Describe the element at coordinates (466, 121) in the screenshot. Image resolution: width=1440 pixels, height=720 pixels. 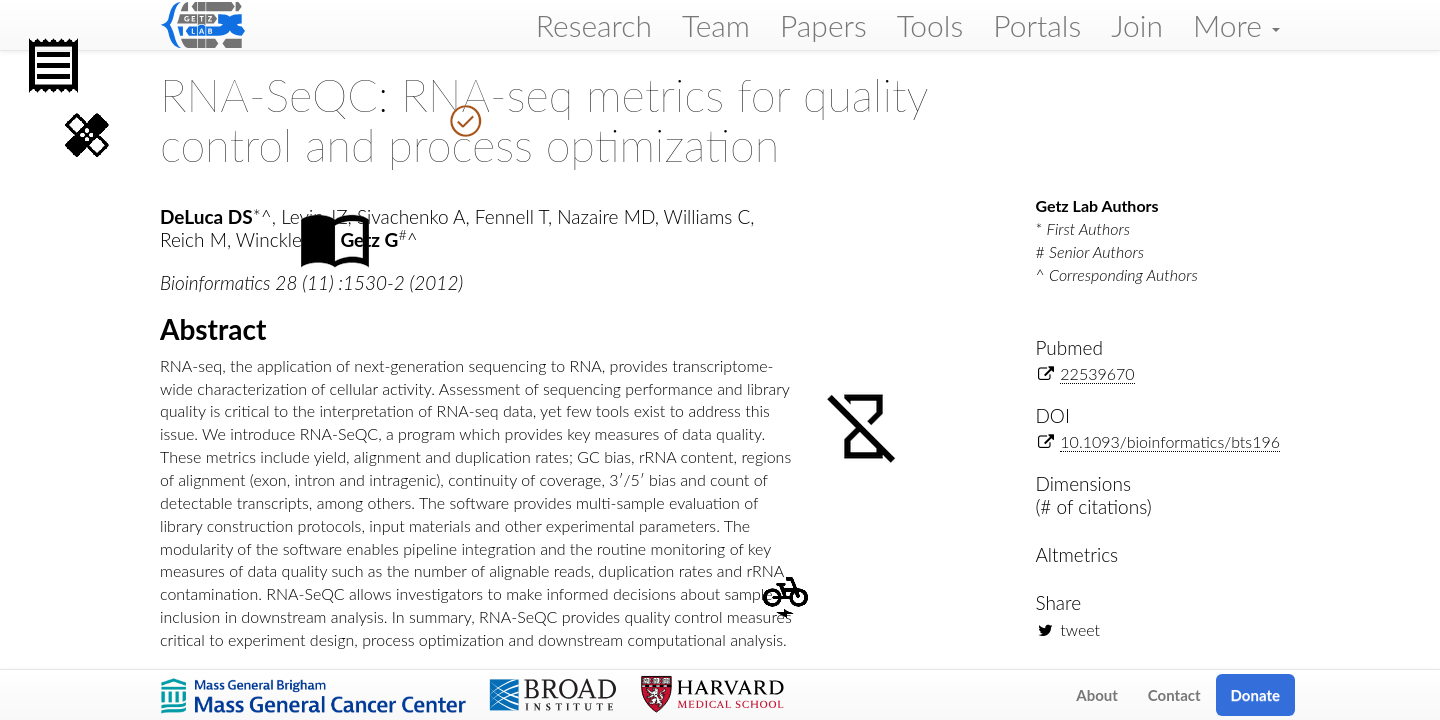
I see `indicates a passed or successful test` at that location.